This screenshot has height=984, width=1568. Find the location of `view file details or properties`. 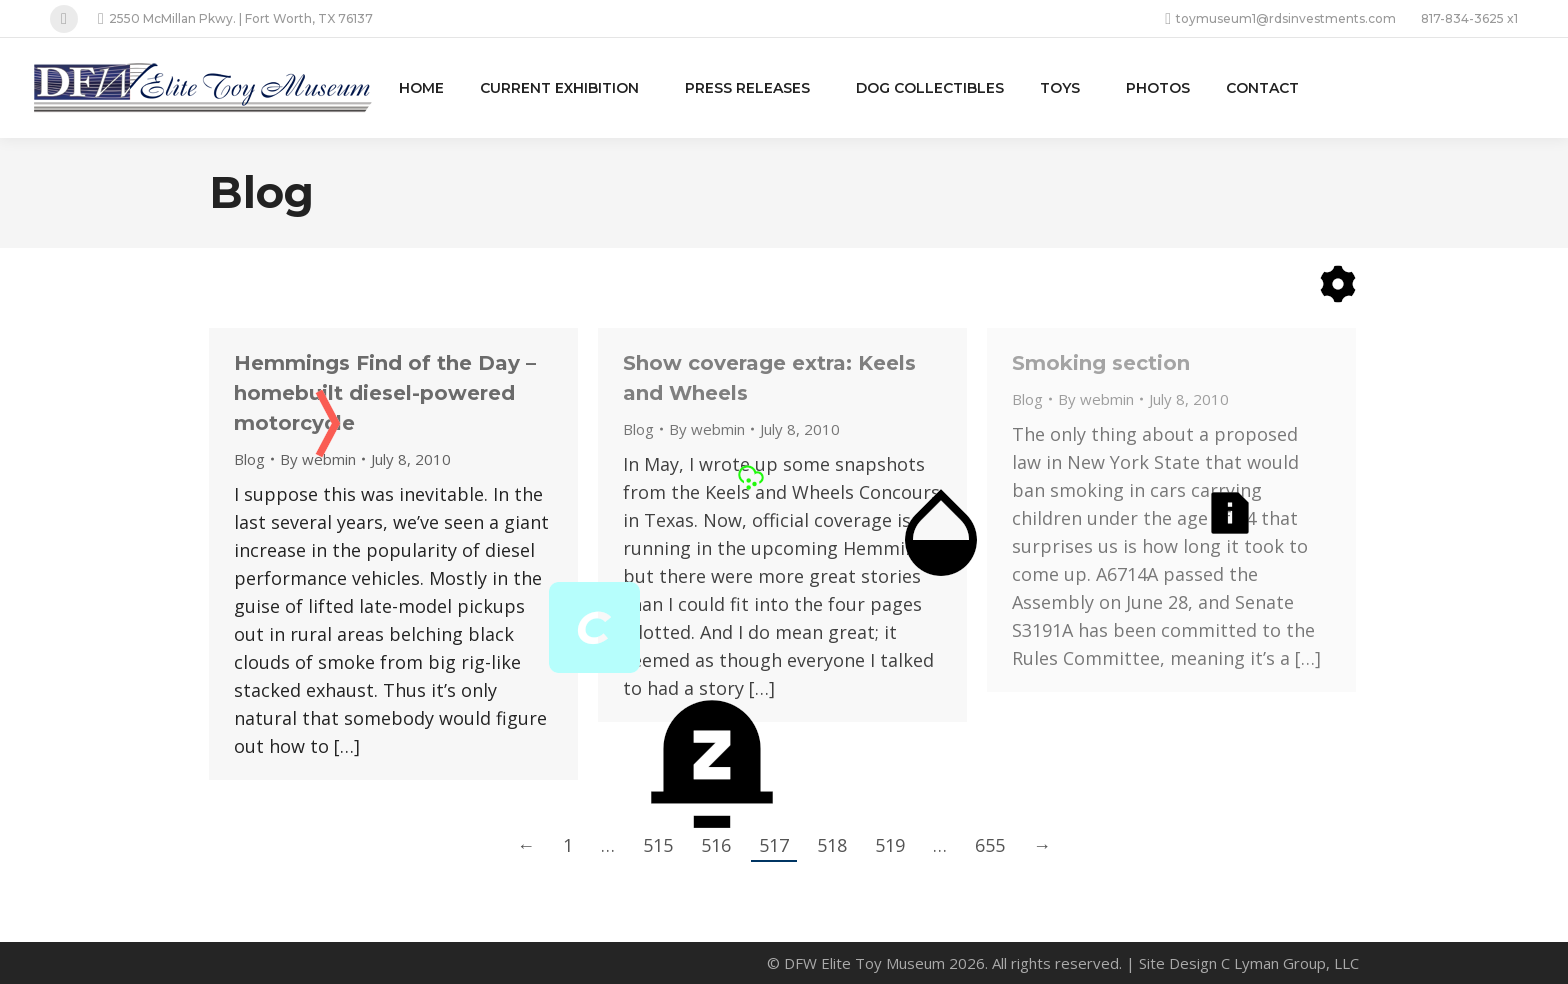

view file details or properties is located at coordinates (1230, 513).